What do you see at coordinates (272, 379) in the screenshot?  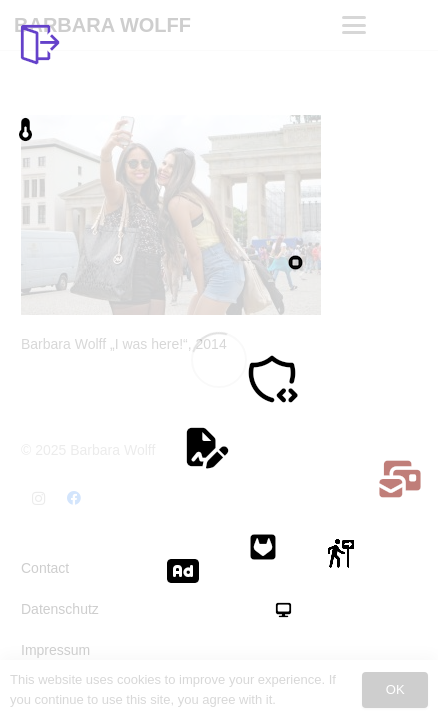 I see `access security code settings` at bounding box center [272, 379].